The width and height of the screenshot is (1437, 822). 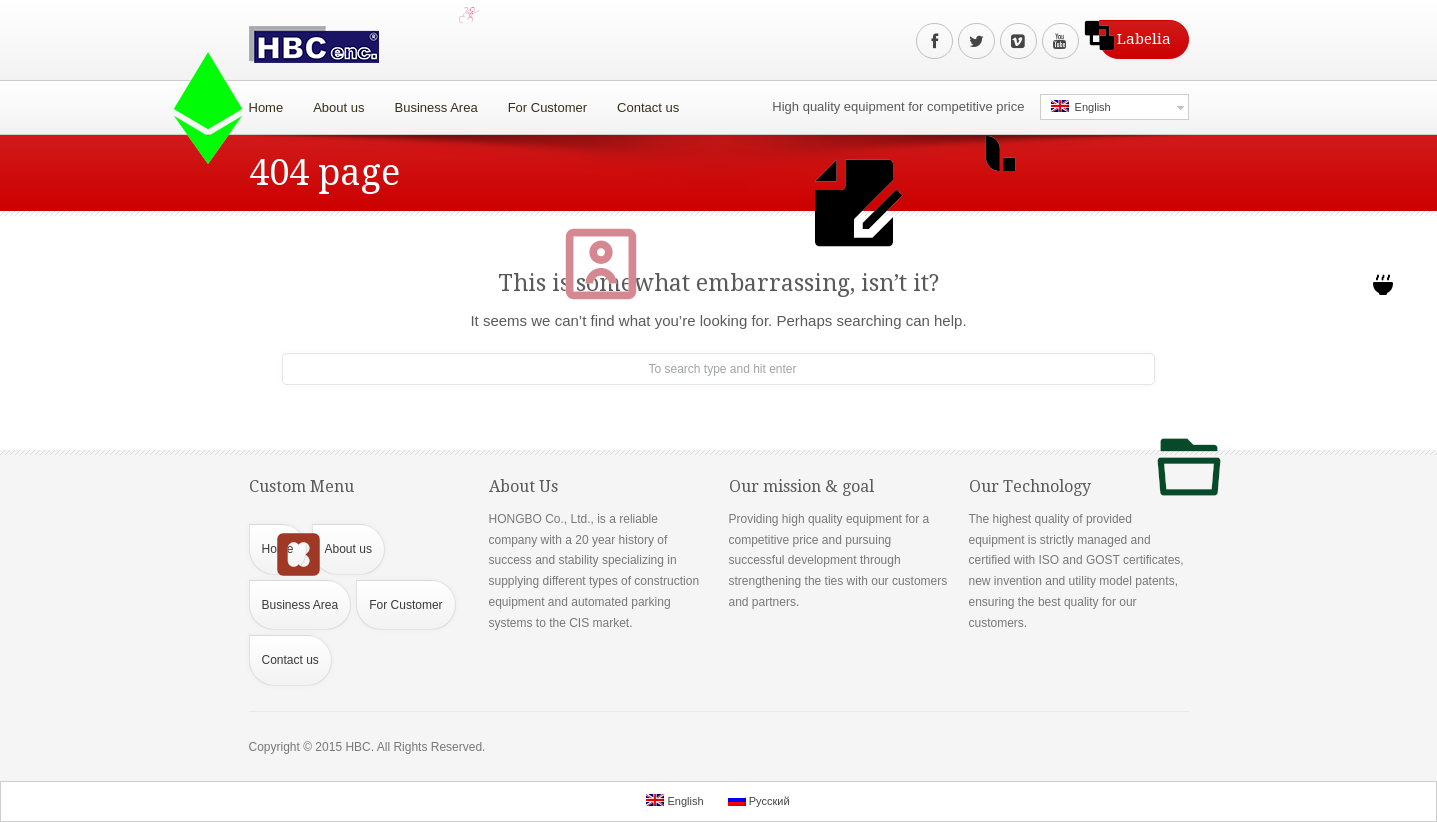 I want to click on edit document, so click(x=854, y=203).